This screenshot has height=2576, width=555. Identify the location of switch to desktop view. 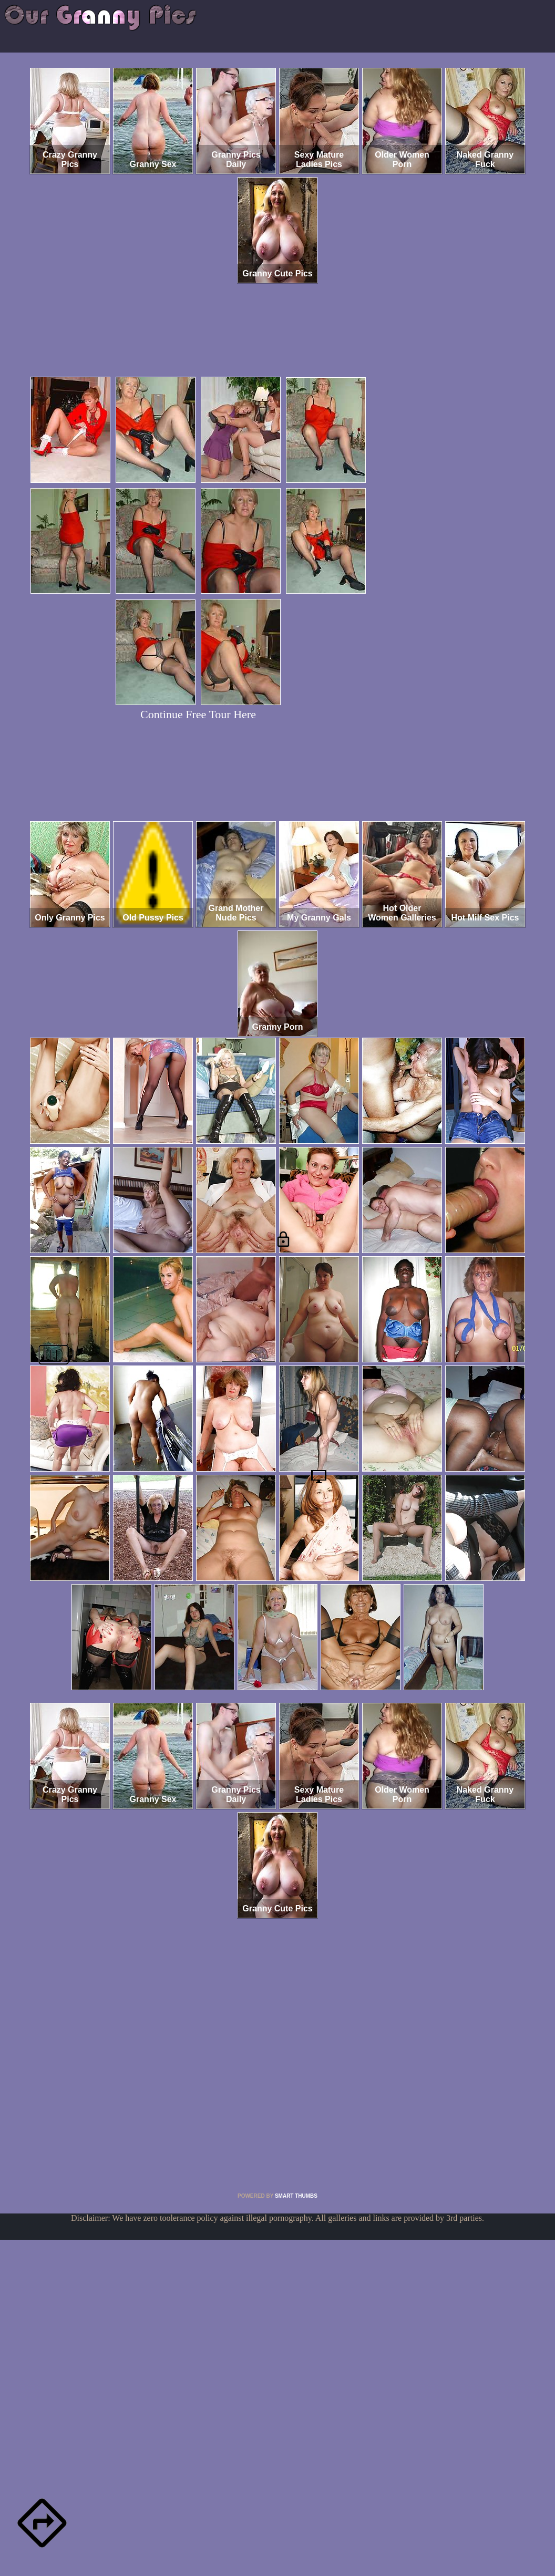
(318, 1476).